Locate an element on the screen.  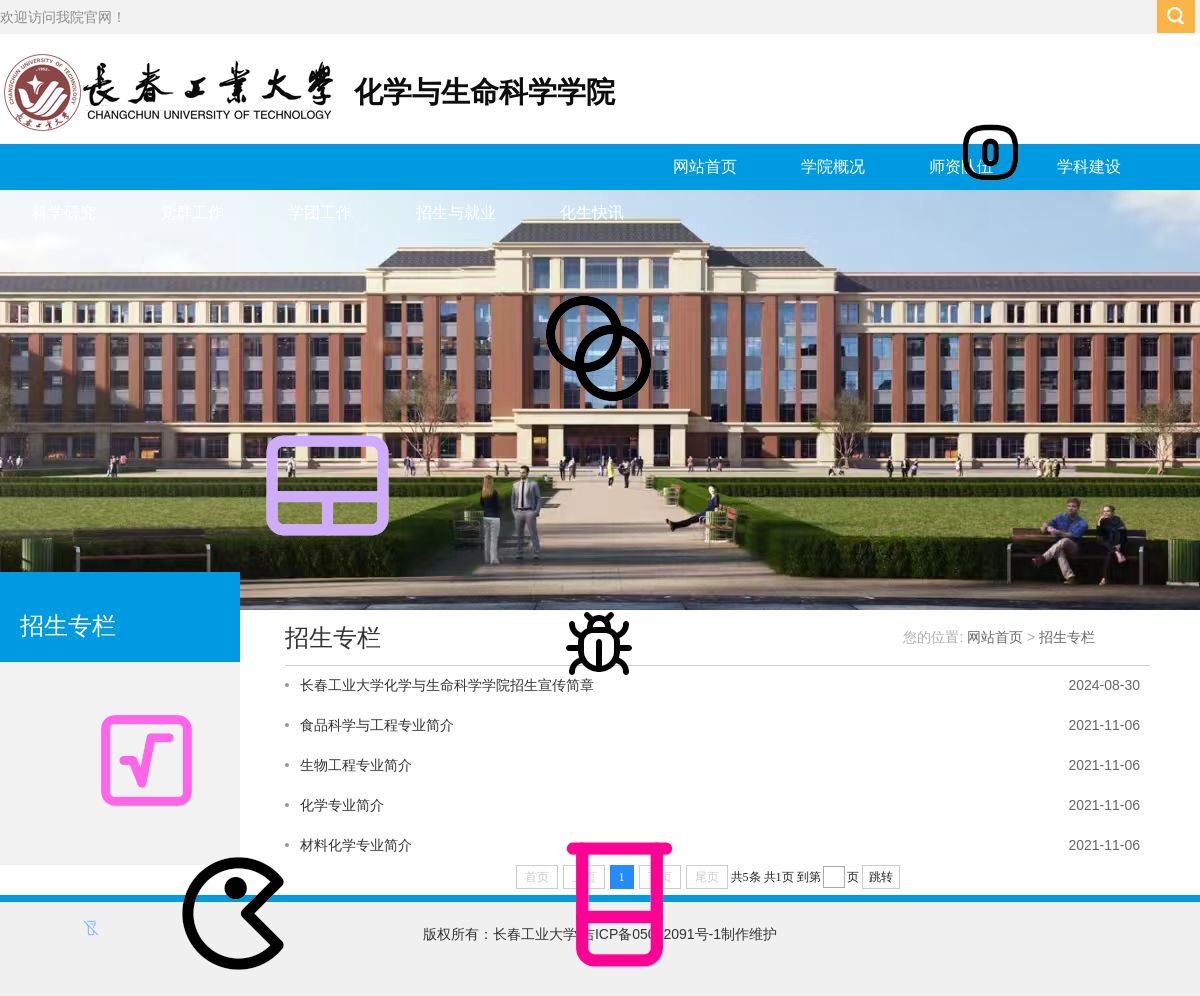
access touchpad settings is located at coordinates (327, 485).